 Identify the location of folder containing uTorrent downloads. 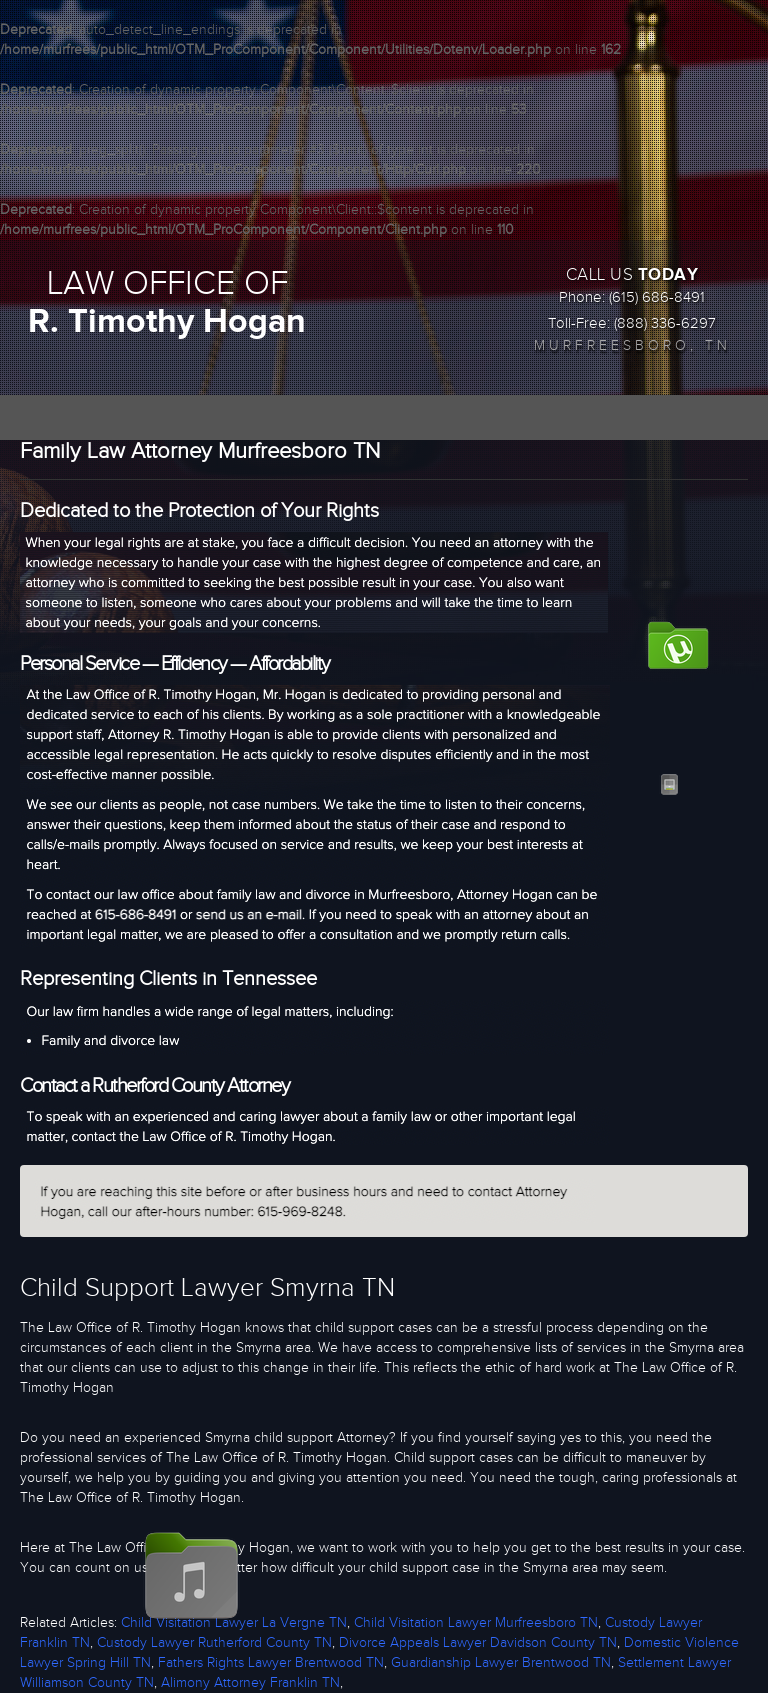
(678, 647).